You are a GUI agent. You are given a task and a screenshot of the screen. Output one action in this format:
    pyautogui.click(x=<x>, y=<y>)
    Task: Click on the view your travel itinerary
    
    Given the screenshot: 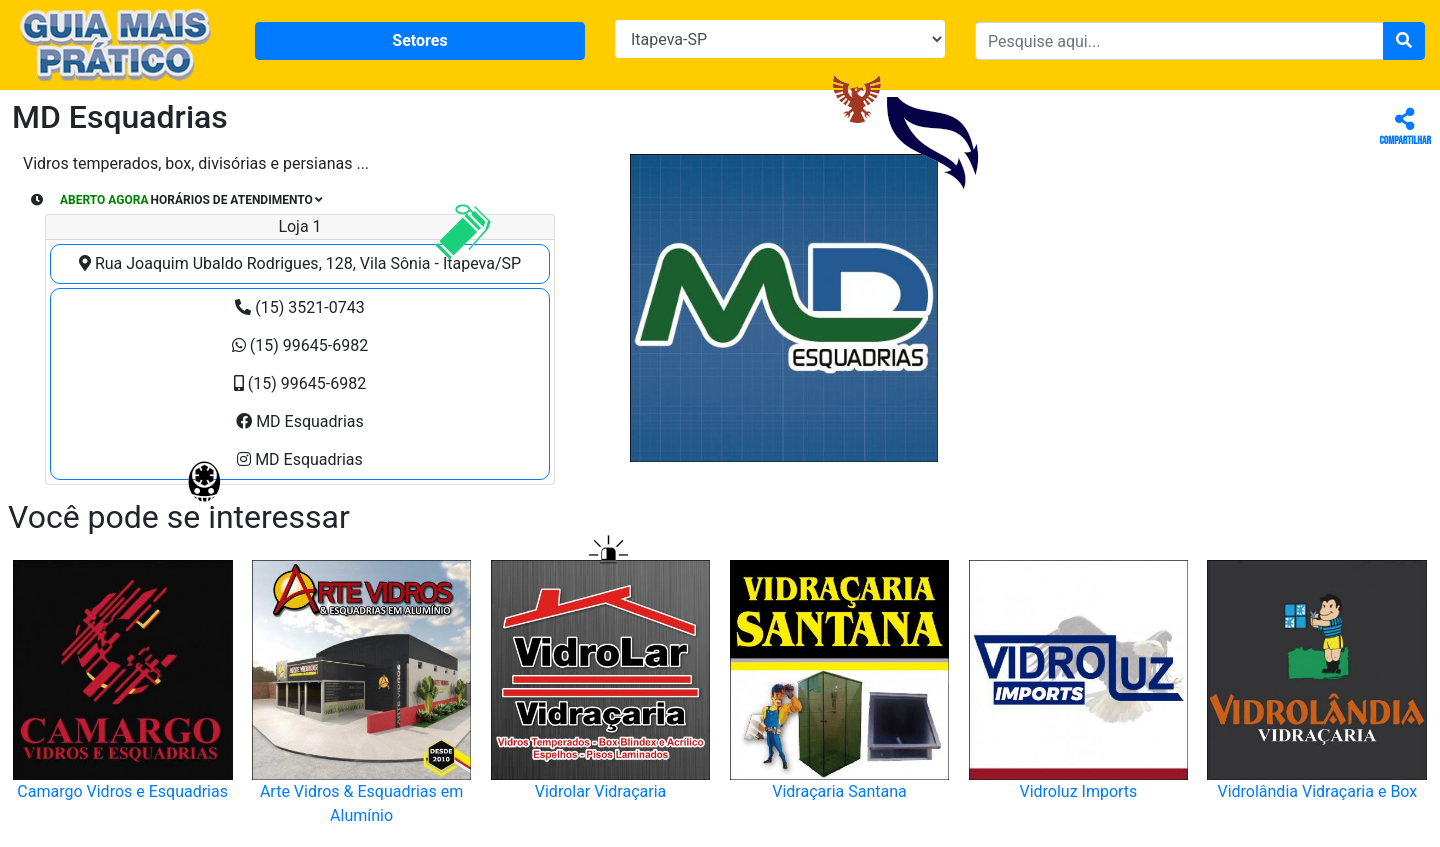 What is the action you would take?
    pyautogui.click(x=932, y=143)
    